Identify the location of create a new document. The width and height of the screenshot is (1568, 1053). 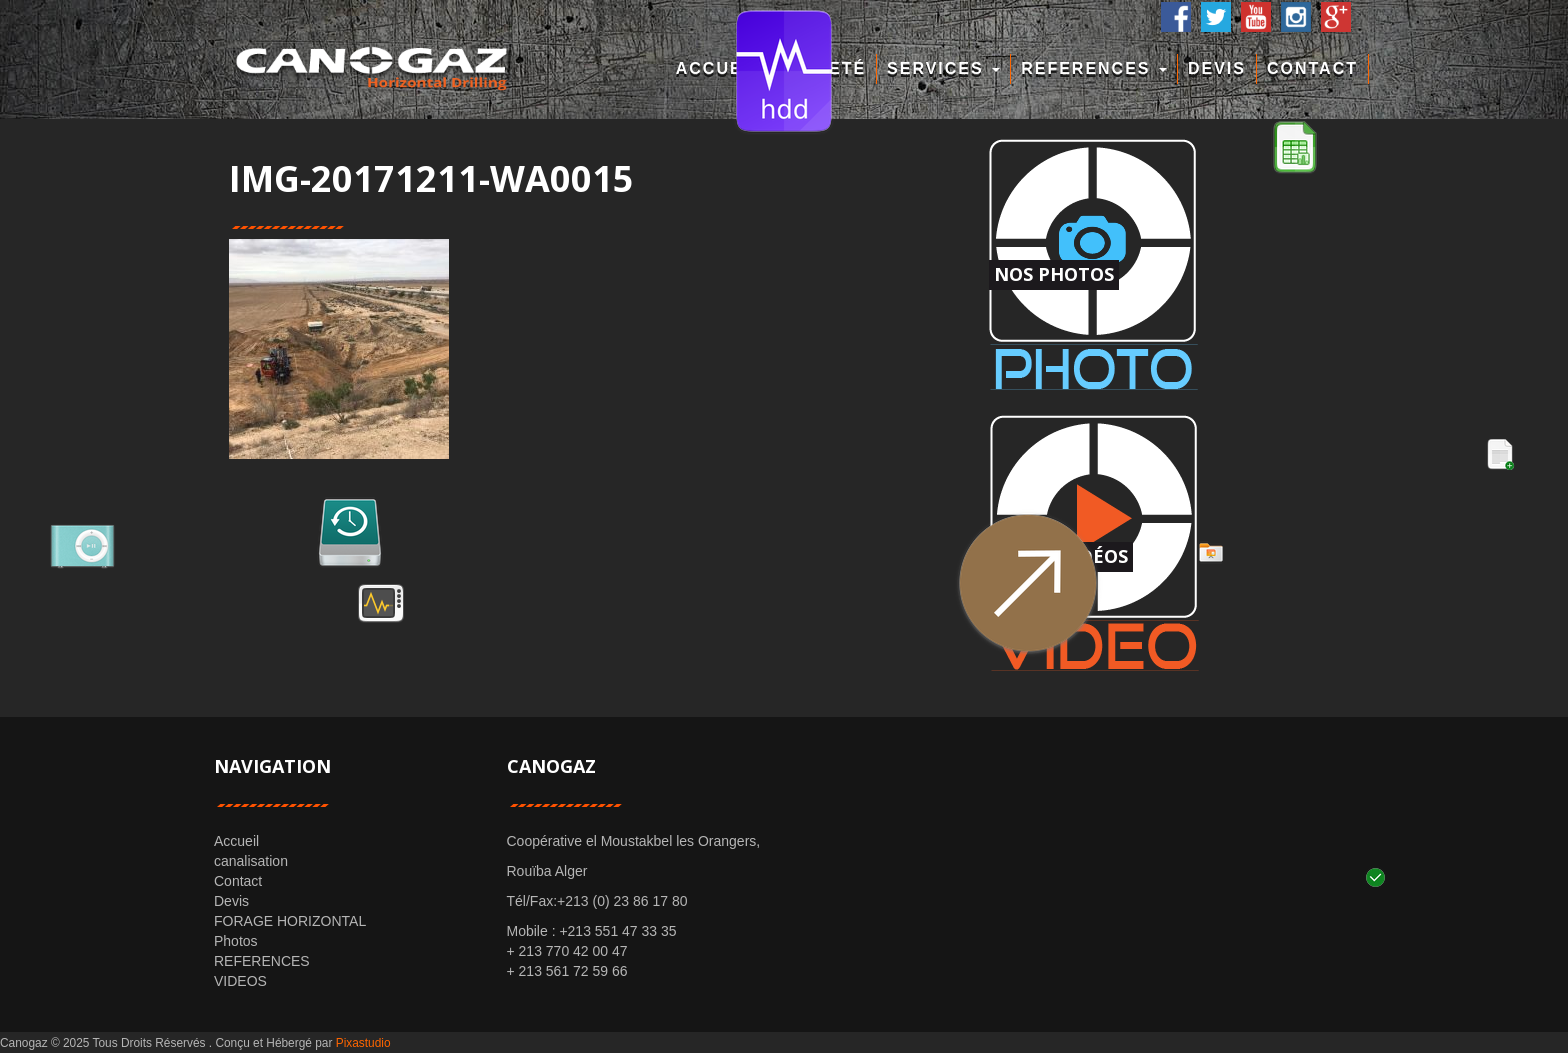
(1500, 454).